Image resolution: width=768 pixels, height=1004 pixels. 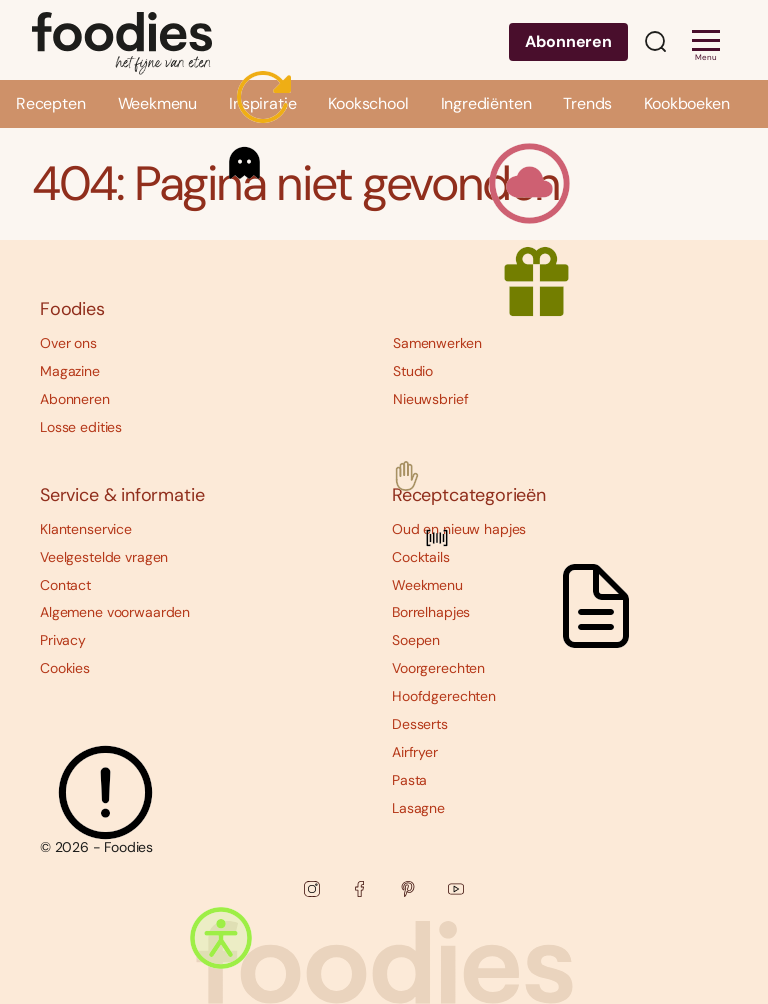 What do you see at coordinates (244, 163) in the screenshot?
I see `toggle ghost mode or invisible status` at bounding box center [244, 163].